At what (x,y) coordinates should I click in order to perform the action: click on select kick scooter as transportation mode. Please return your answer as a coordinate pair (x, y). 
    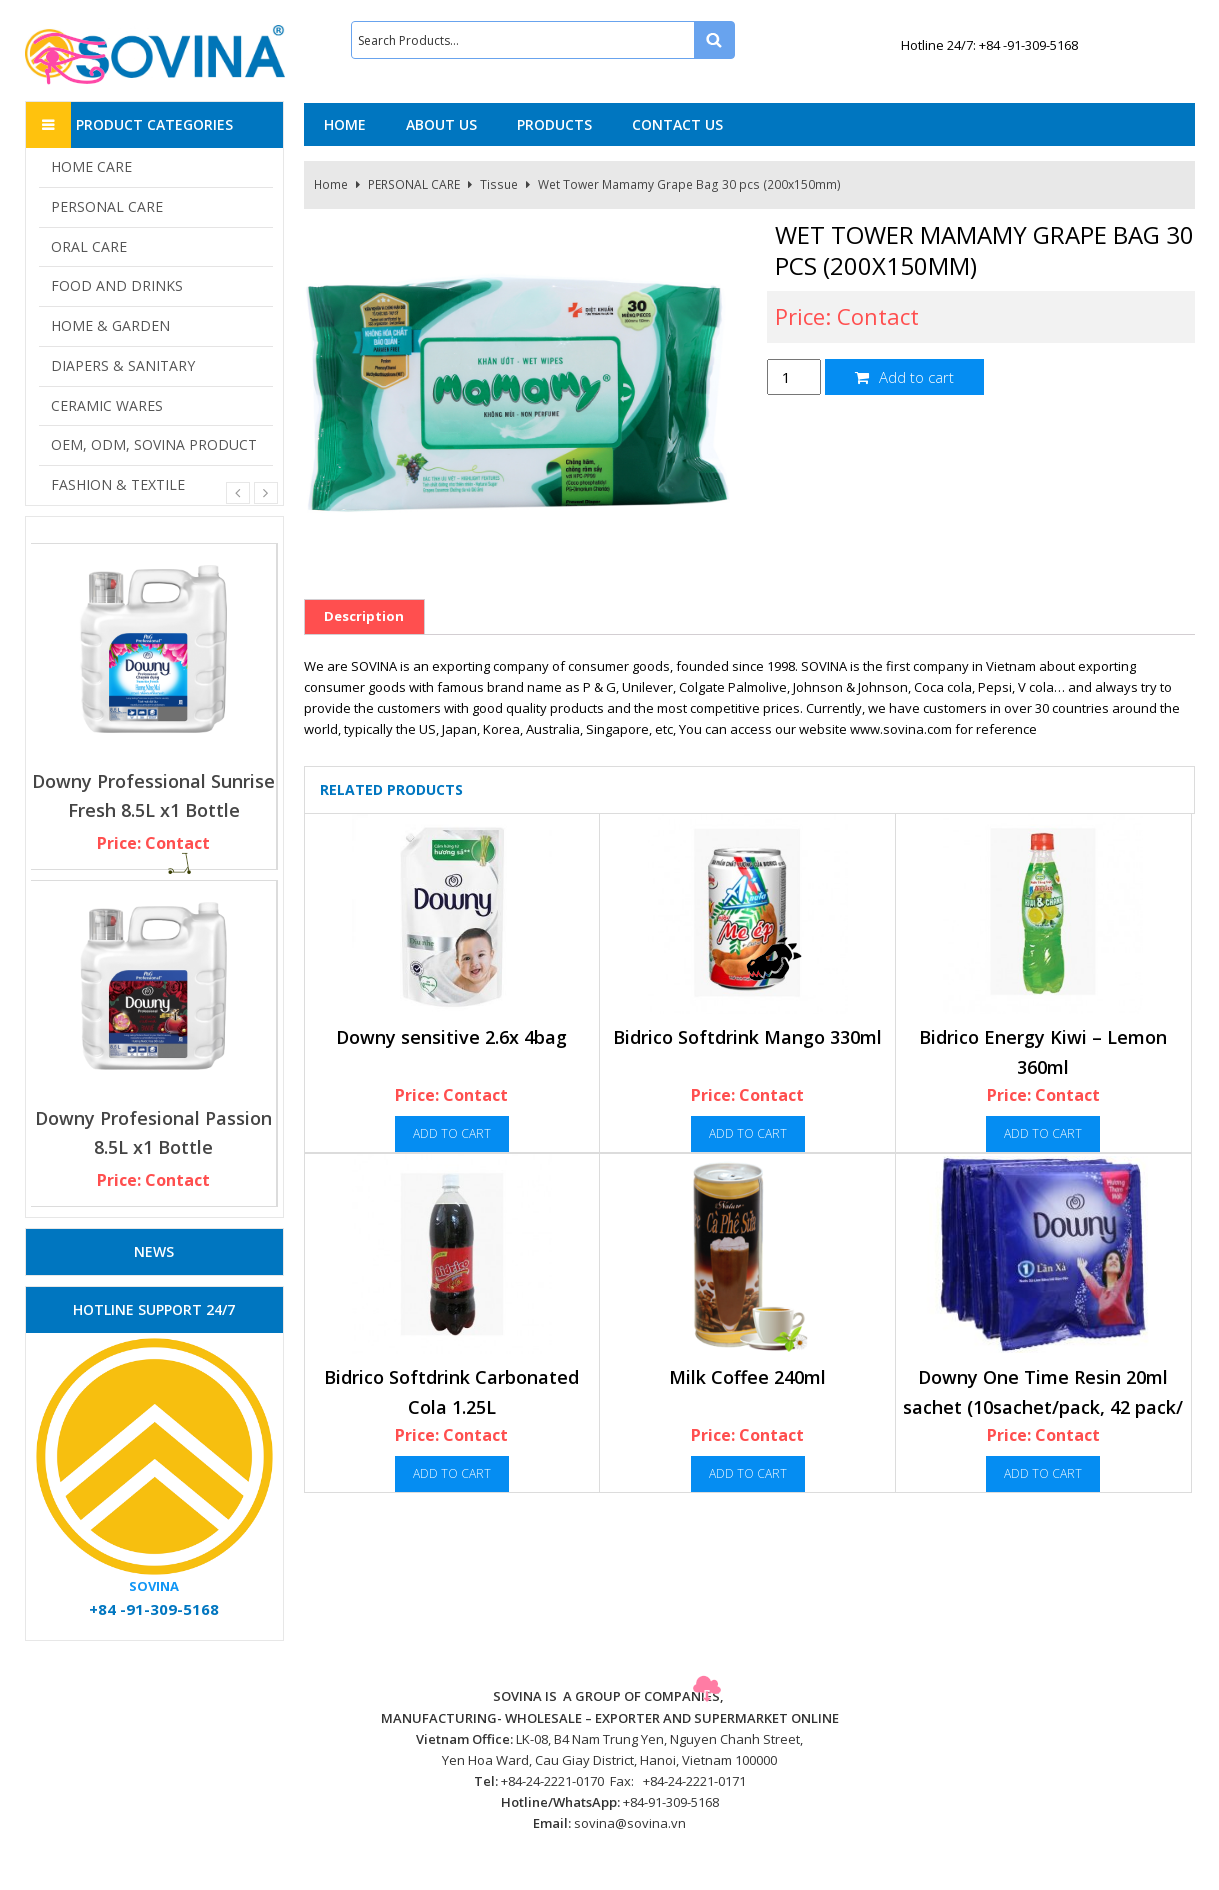
    Looking at the image, I should click on (179, 863).